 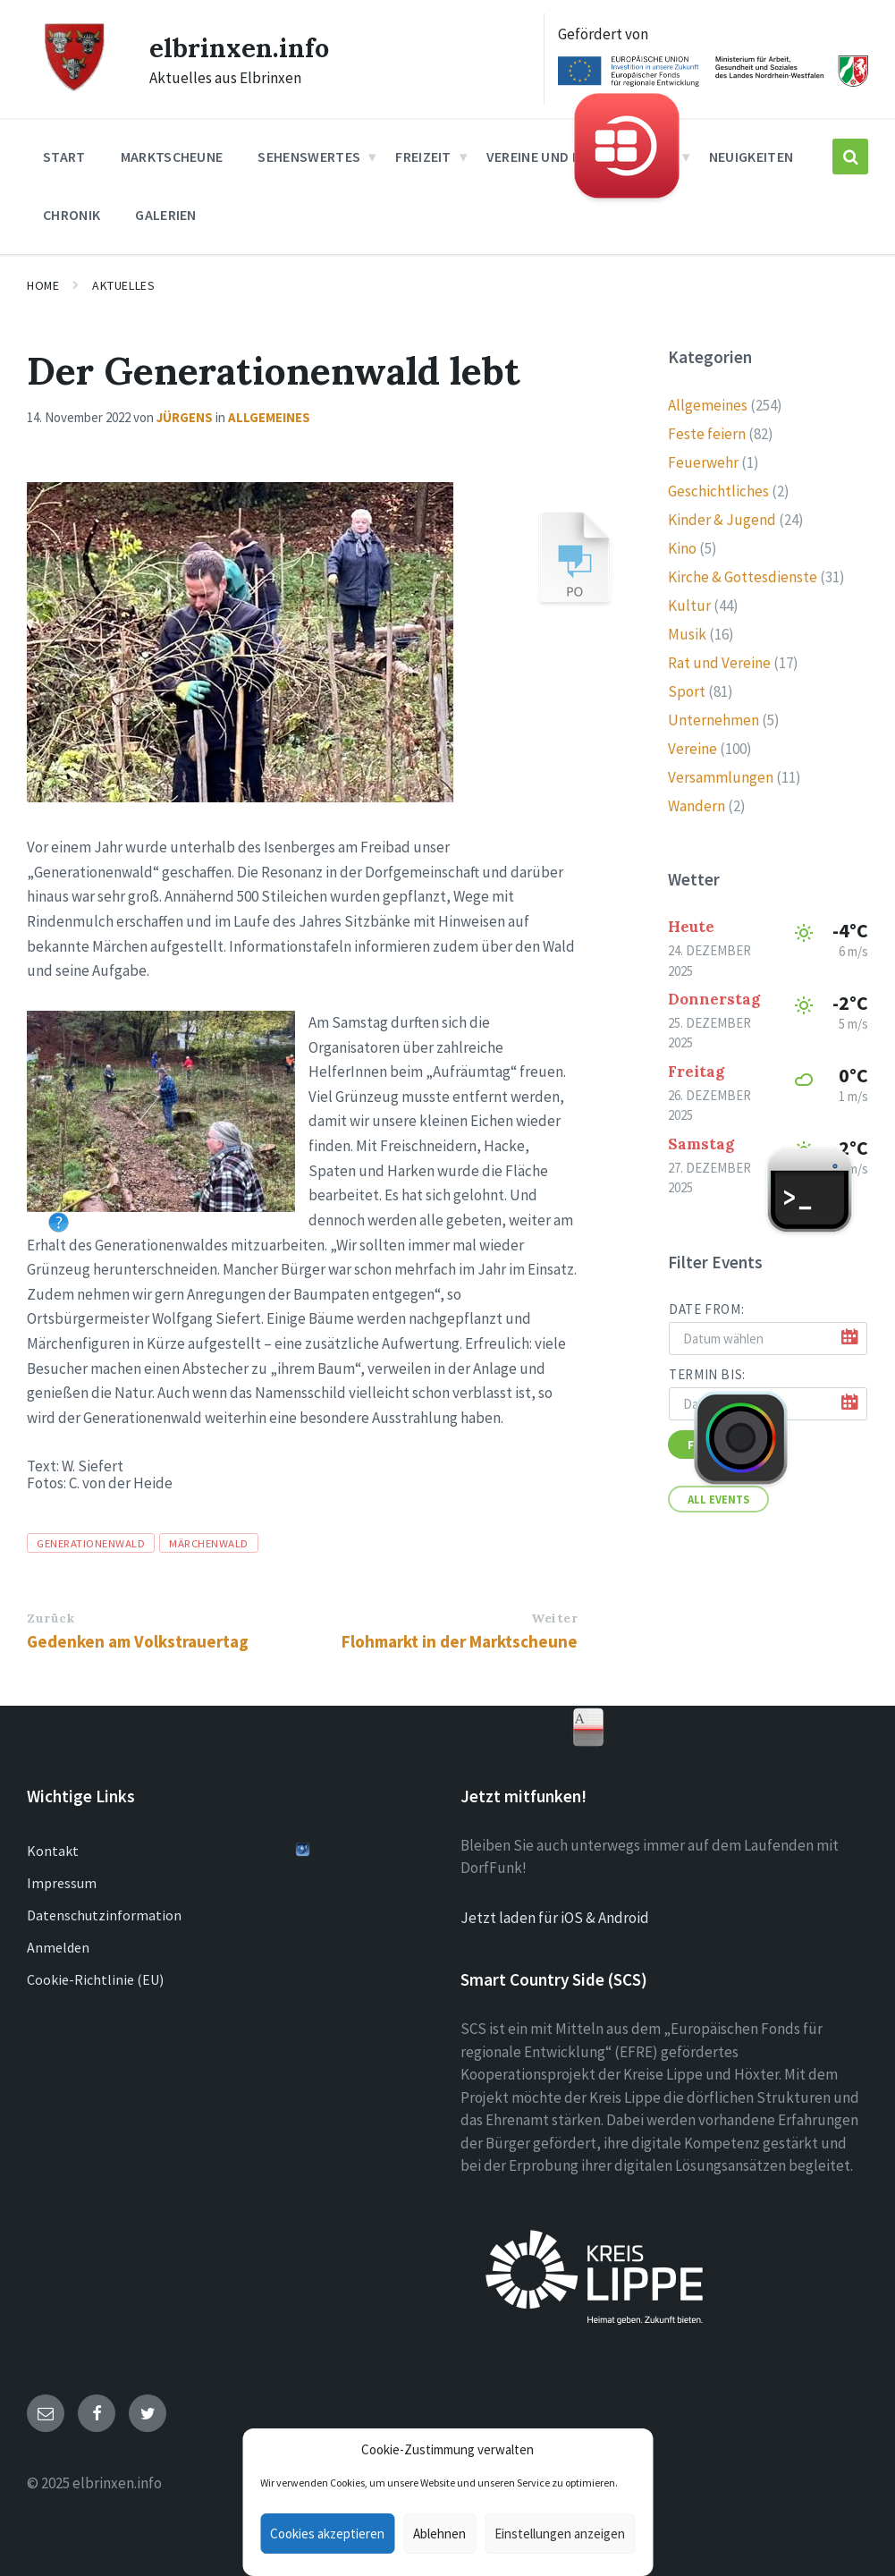 What do you see at coordinates (58, 1222) in the screenshot?
I see `open help documentation` at bounding box center [58, 1222].